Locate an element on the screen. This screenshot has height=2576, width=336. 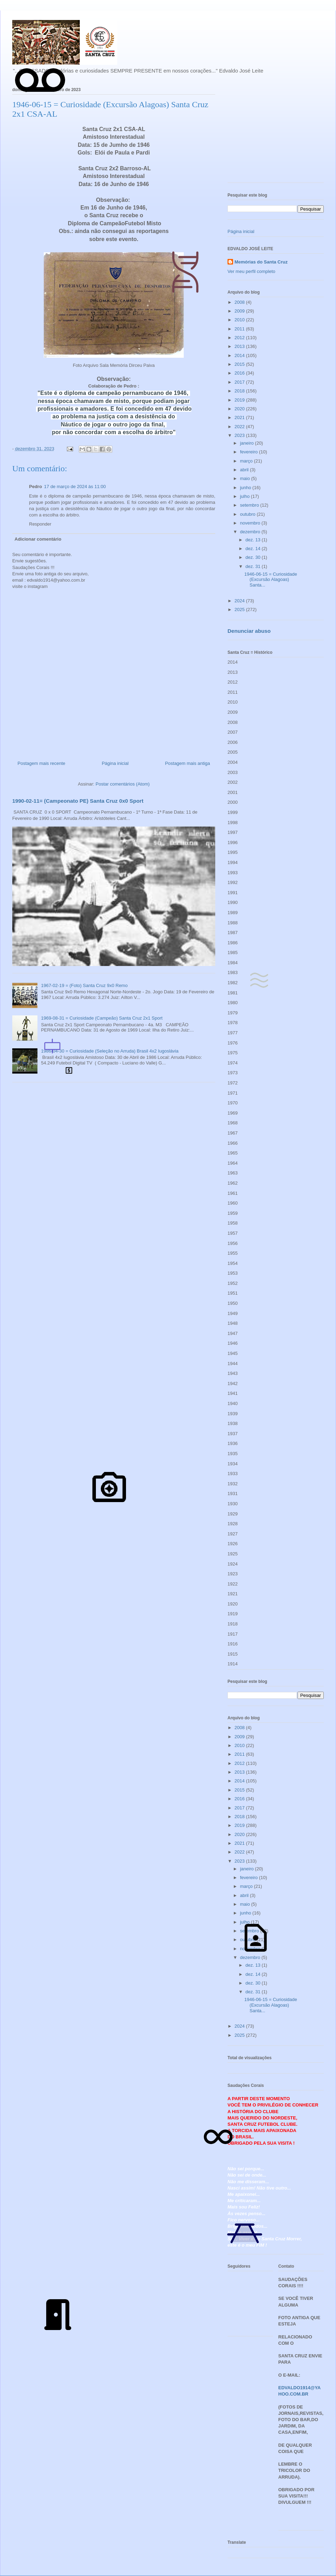
enhance or improve photo quality is located at coordinates (109, 1487).